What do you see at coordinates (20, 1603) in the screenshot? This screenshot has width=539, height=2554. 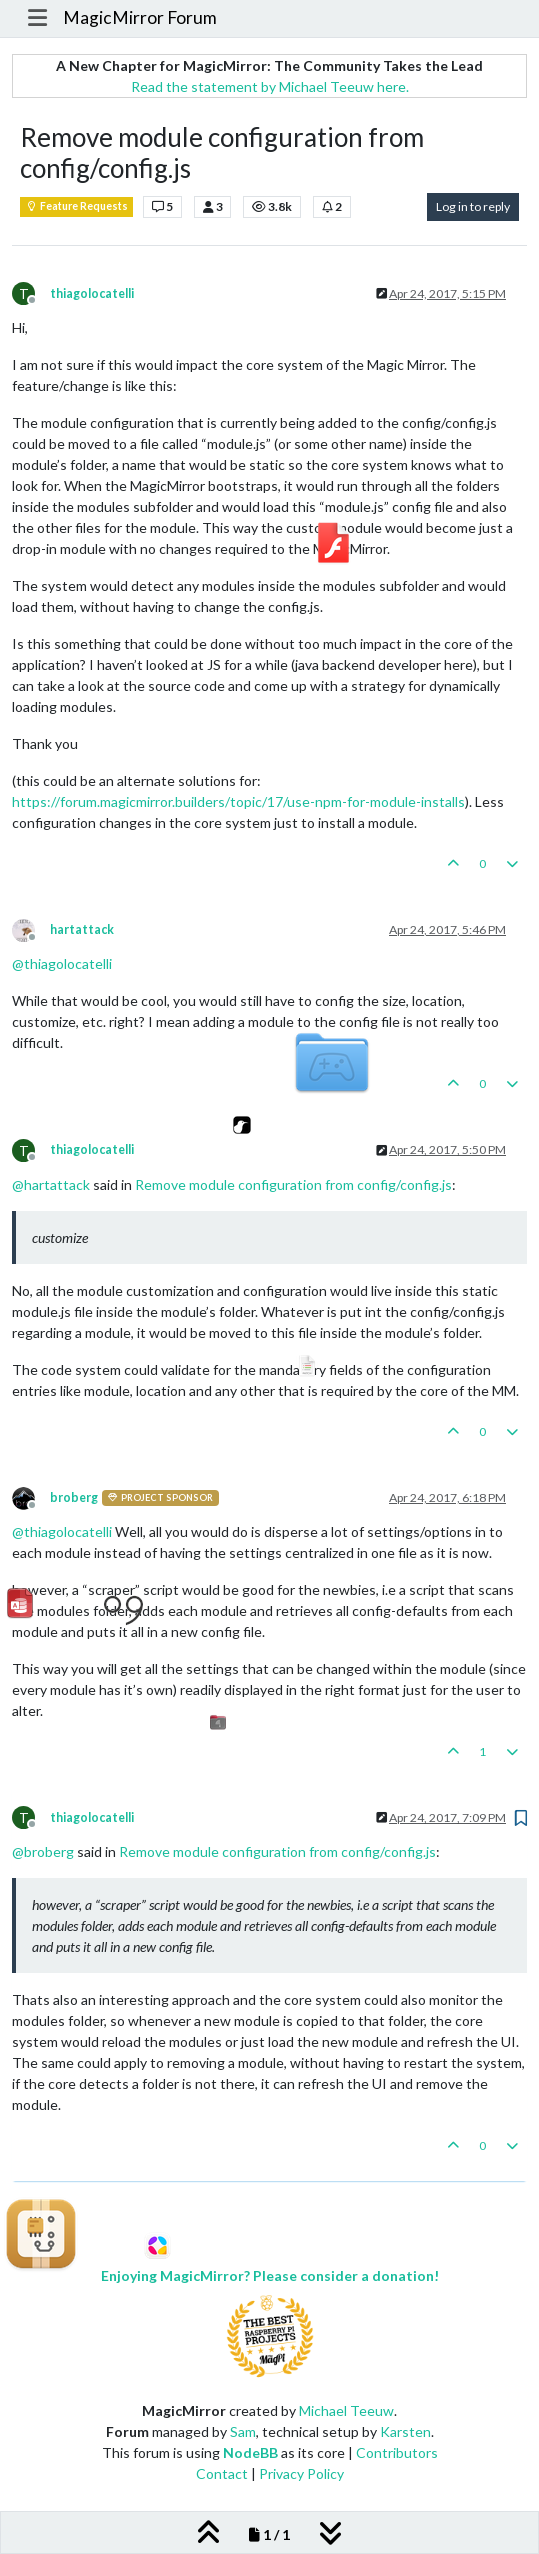 I see `microsoft access database file` at bounding box center [20, 1603].